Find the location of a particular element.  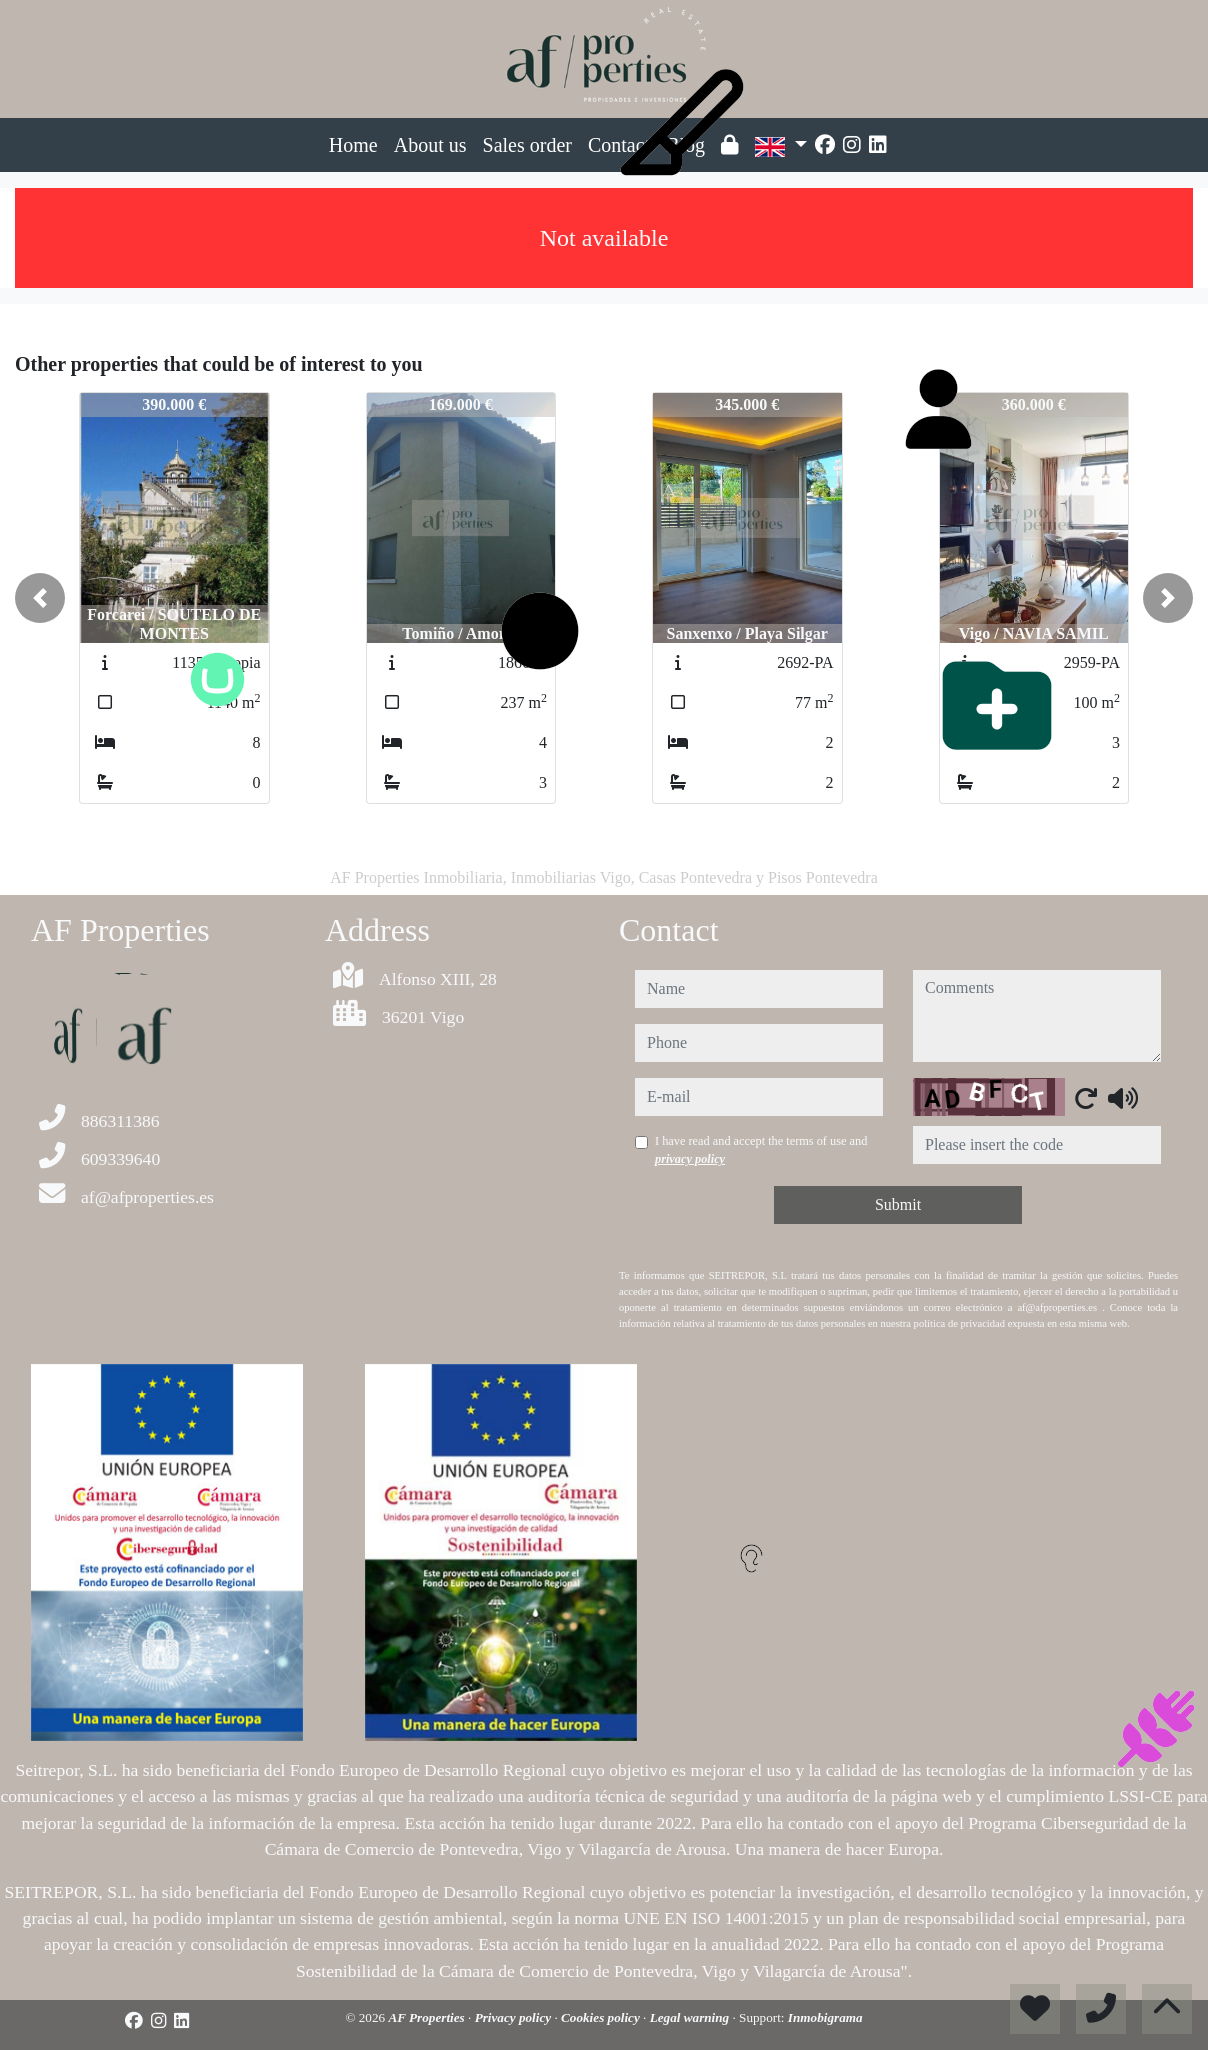

create a new folder is located at coordinates (997, 709).